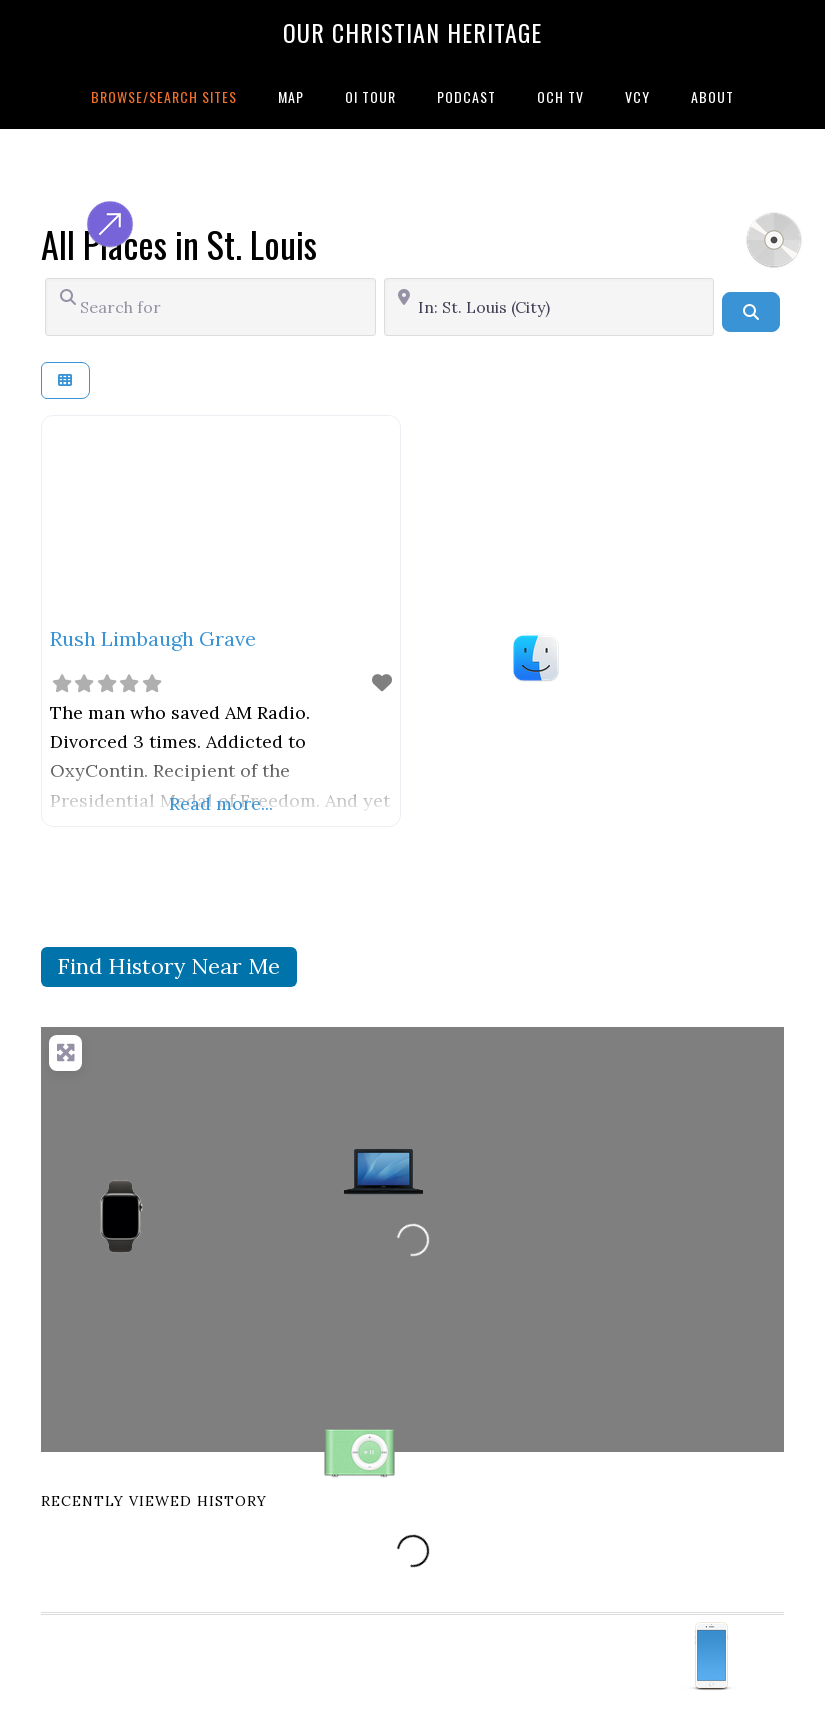 The width and height of the screenshot is (825, 1735). I want to click on apple watch series 6 device icon, so click(120, 1216).